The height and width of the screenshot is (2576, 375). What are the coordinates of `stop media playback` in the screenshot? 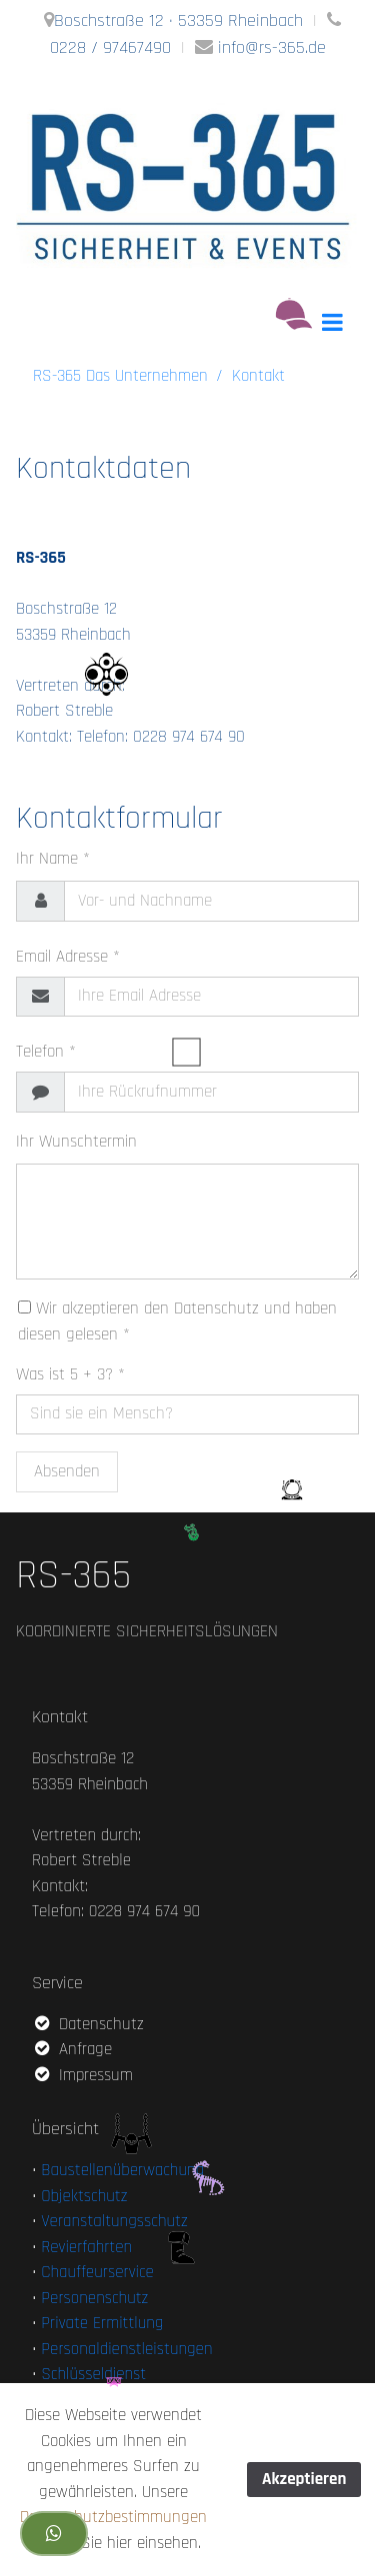 It's located at (186, 1052).